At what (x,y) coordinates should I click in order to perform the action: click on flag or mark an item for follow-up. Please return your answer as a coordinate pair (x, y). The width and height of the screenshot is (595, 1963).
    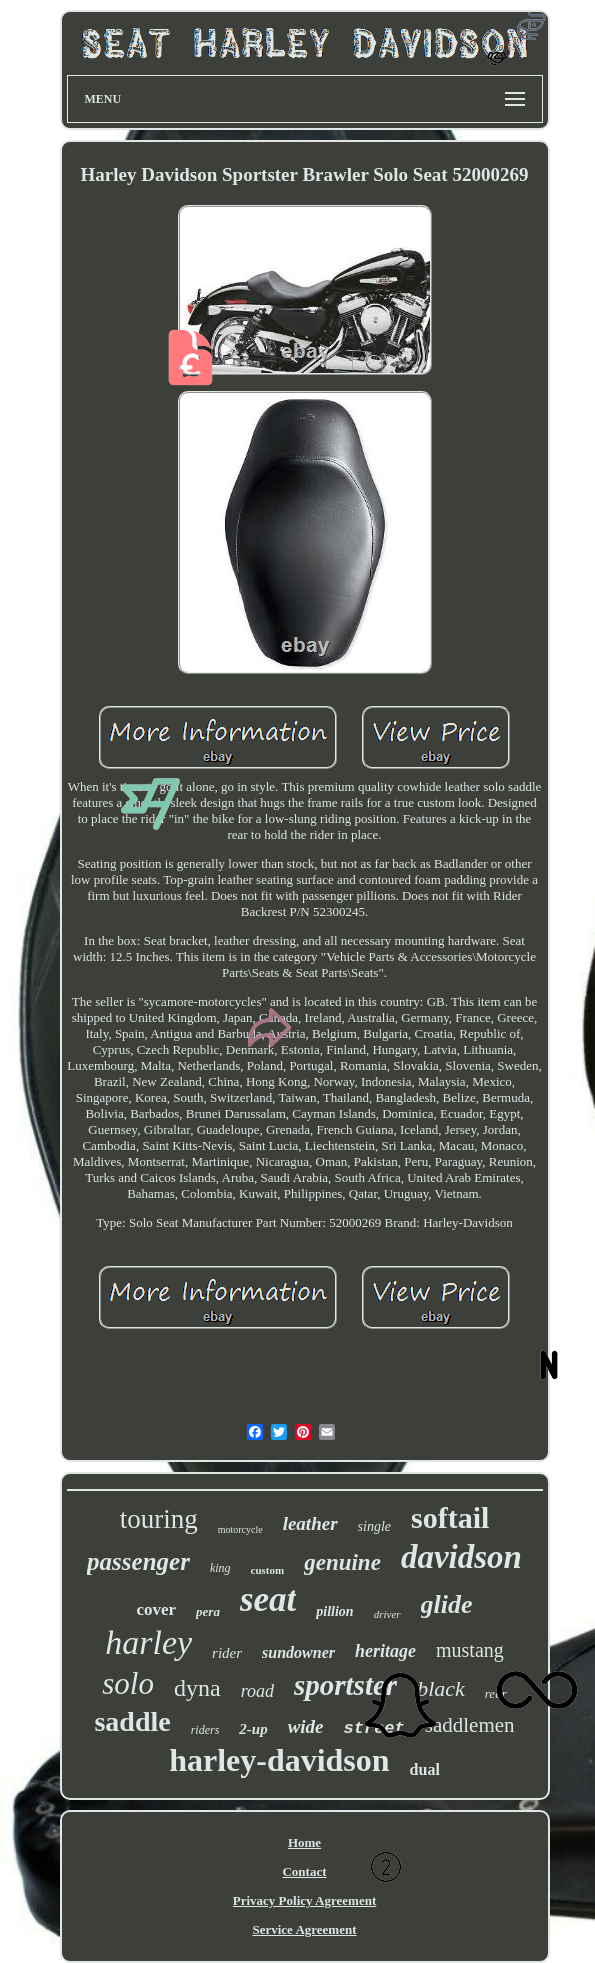
    Looking at the image, I should click on (150, 802).